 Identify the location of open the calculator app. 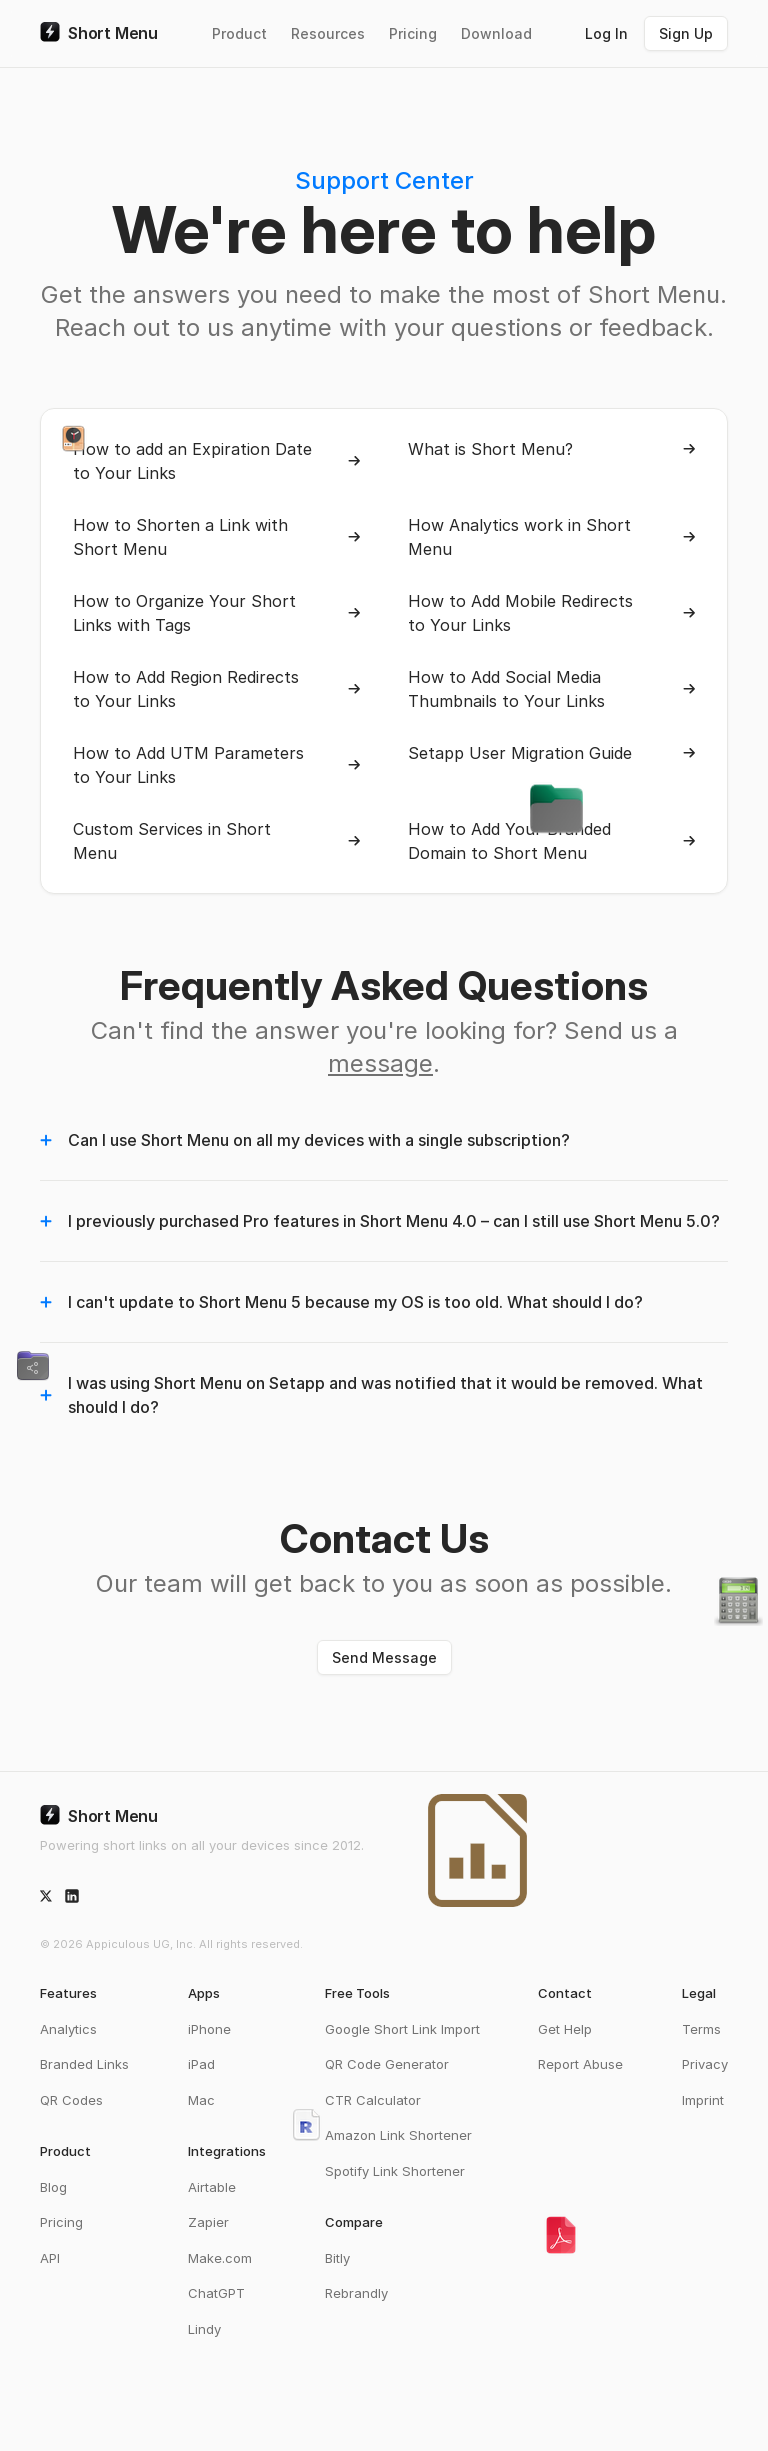
(738, 1601).